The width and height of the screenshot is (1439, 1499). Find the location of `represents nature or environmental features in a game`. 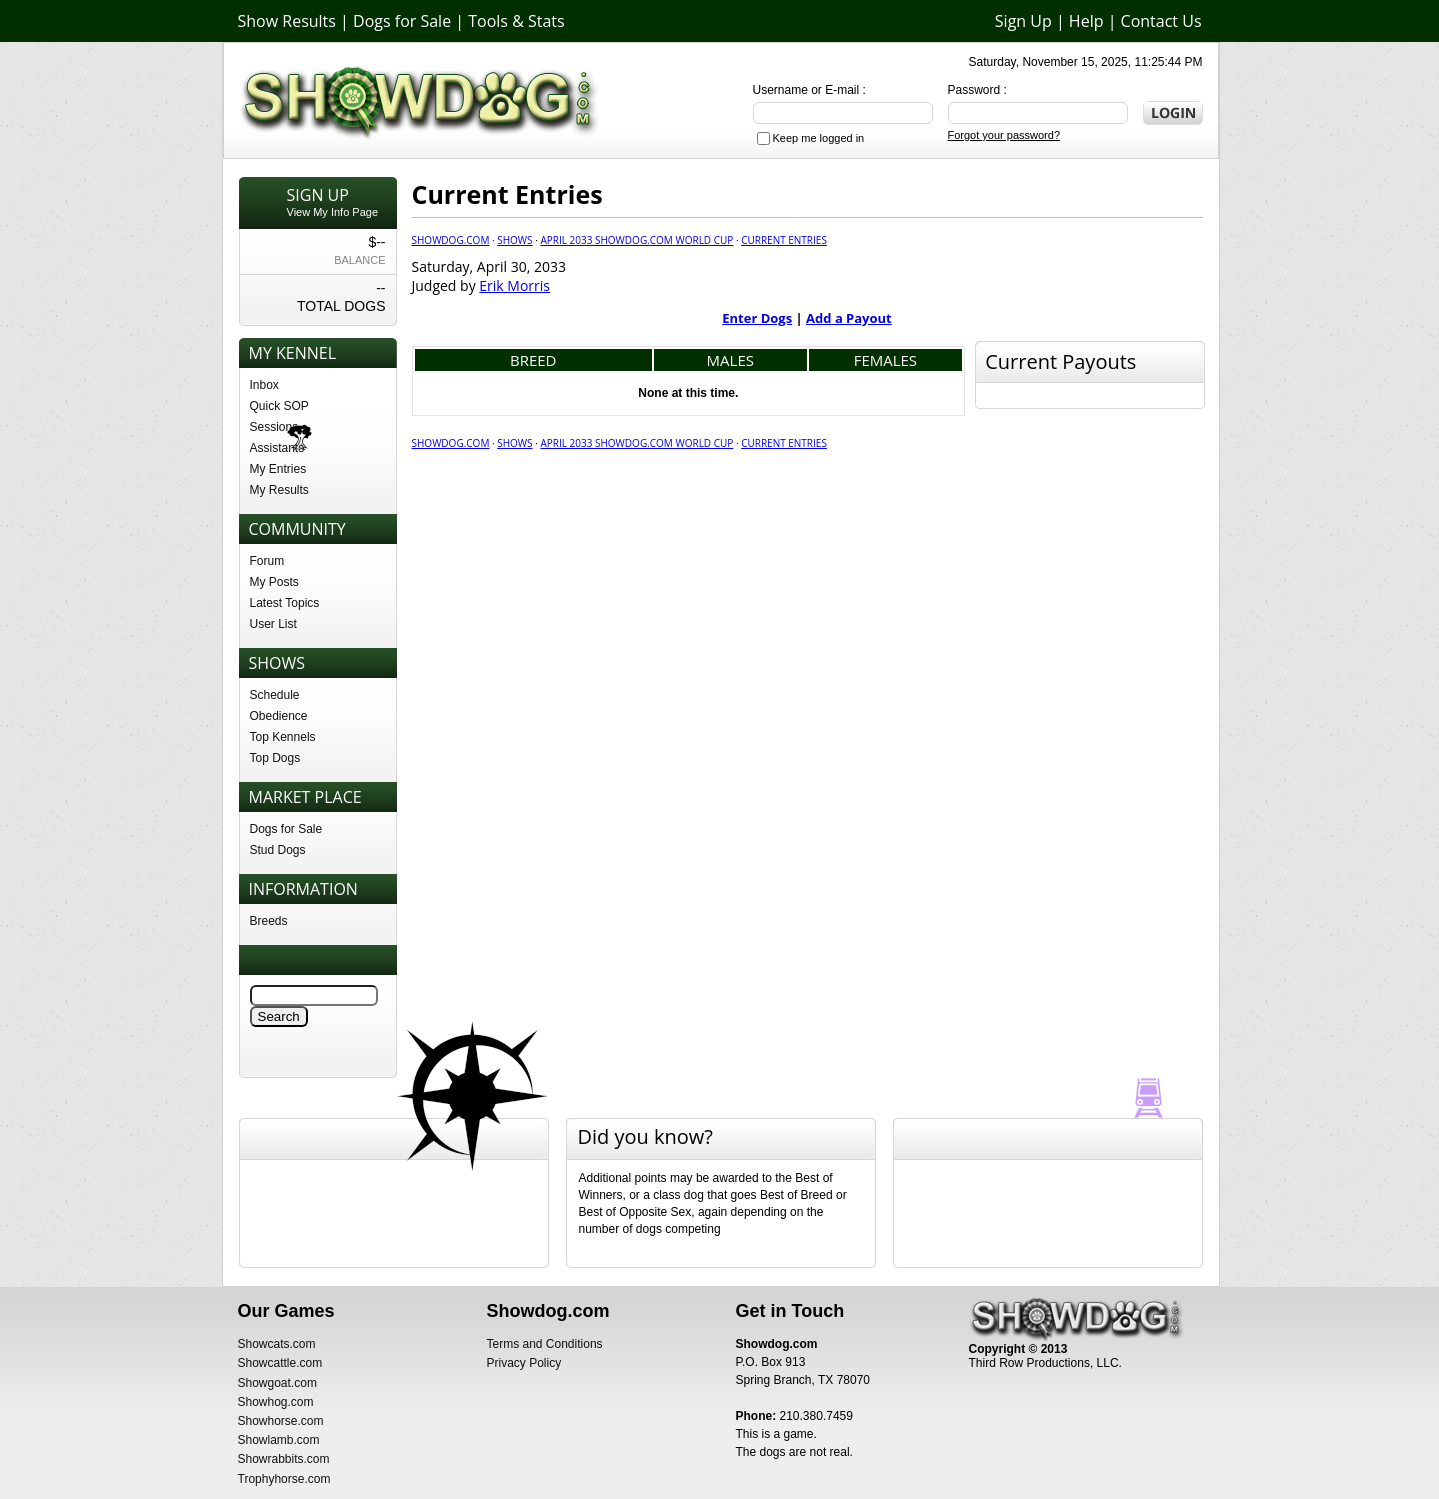

represents nature or environmental features in a game is located at coordinates (299, 437).